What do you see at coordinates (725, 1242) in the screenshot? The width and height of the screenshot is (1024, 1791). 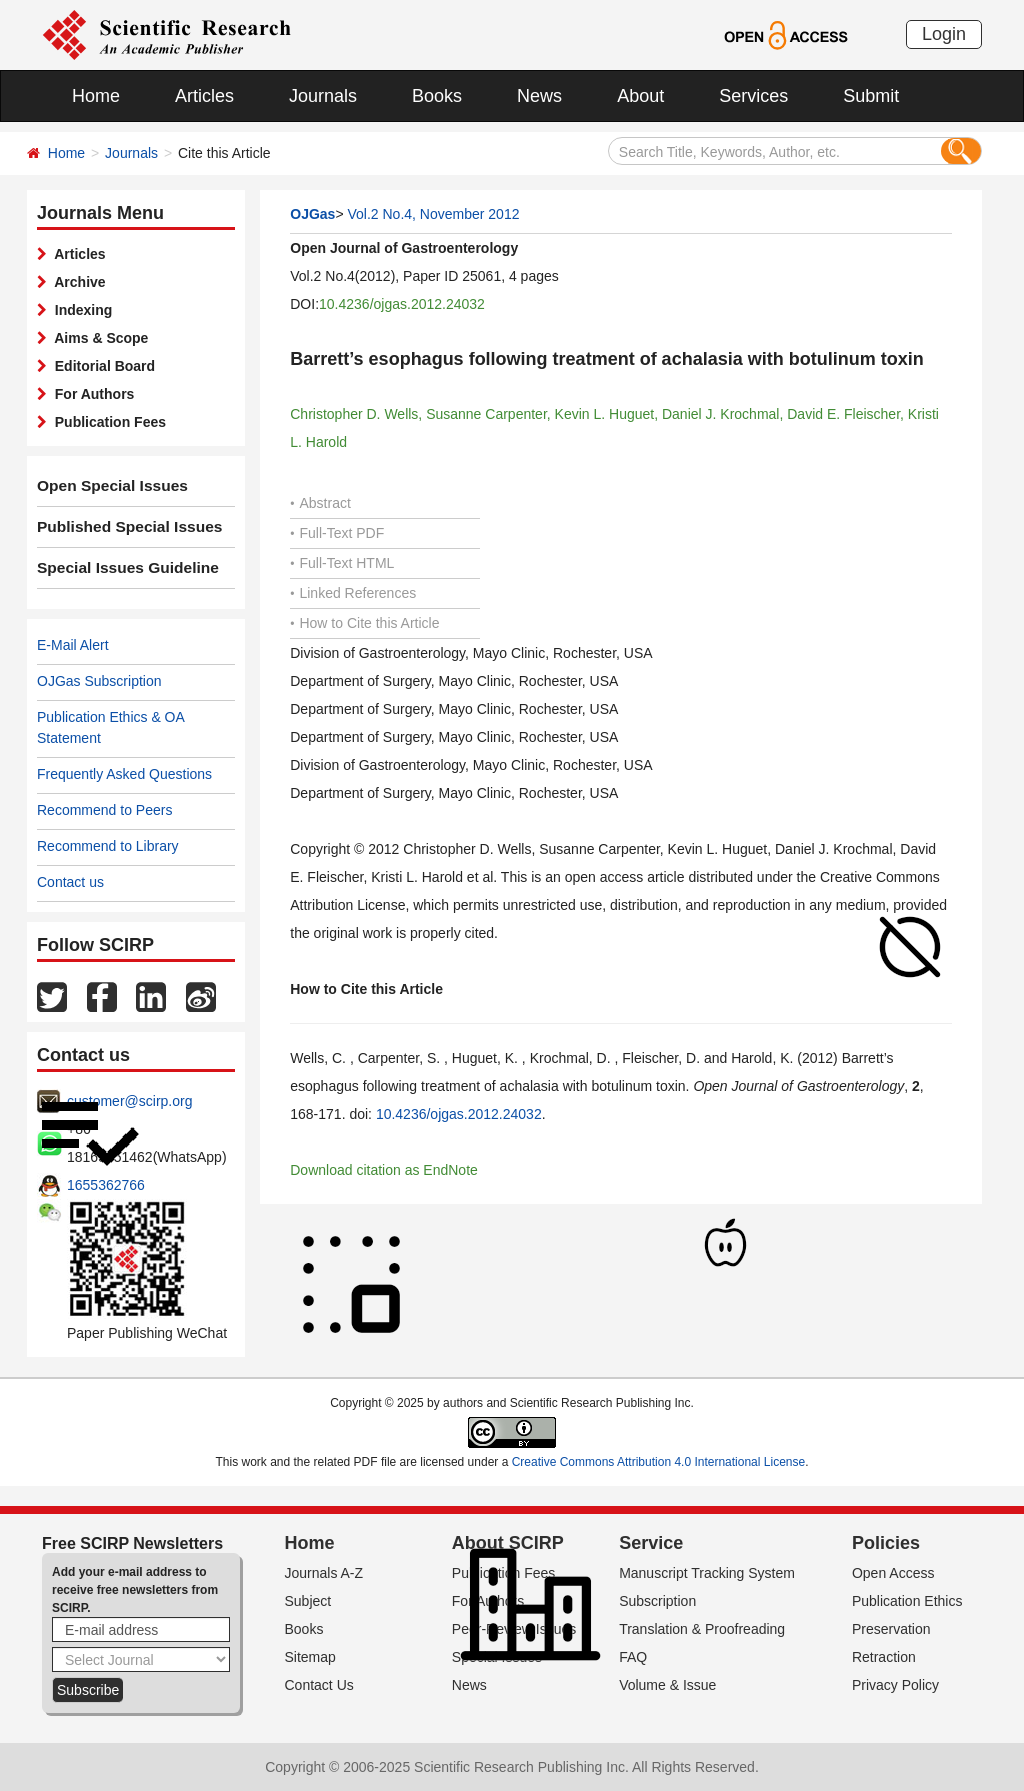 I see `view nutrition information` at bounding box center [725, 1242].